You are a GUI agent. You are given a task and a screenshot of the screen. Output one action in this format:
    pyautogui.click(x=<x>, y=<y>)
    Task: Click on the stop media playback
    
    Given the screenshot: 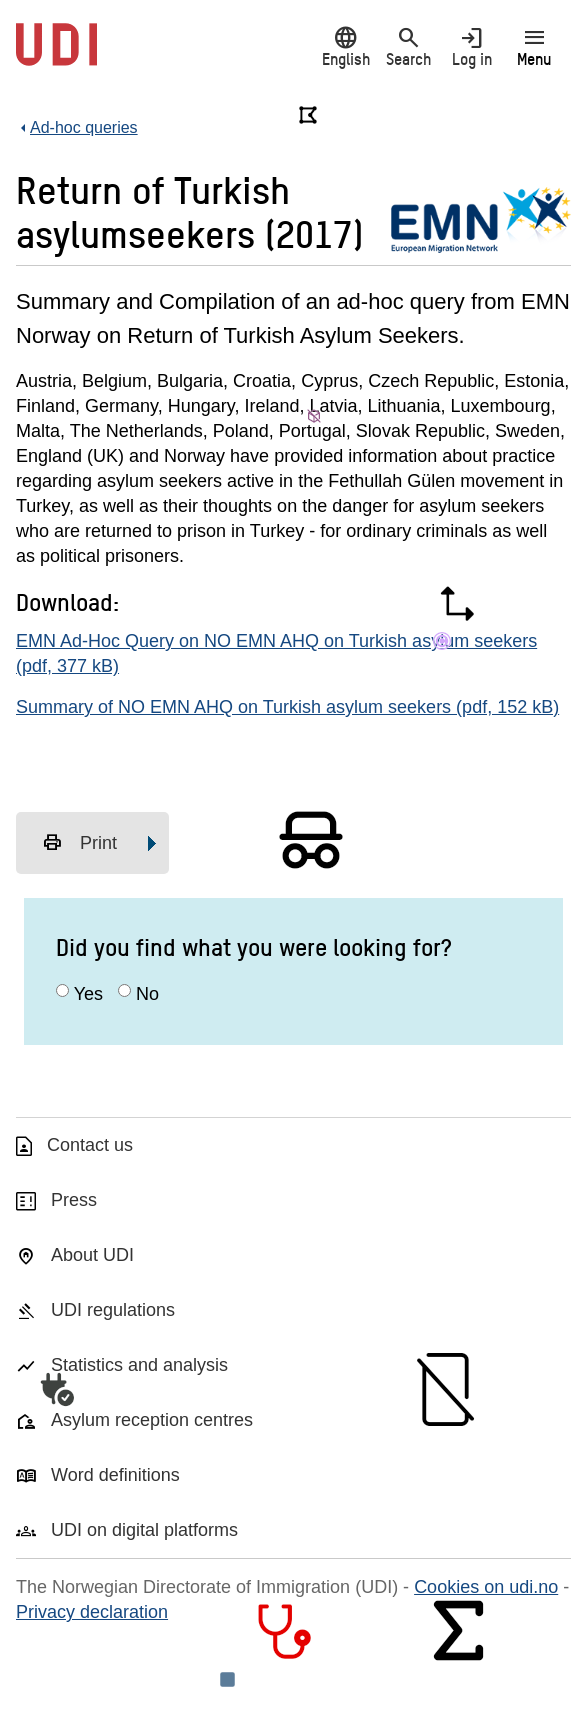 What is the action you would take?
    pyautogui.click(x=227, y=1679)
    